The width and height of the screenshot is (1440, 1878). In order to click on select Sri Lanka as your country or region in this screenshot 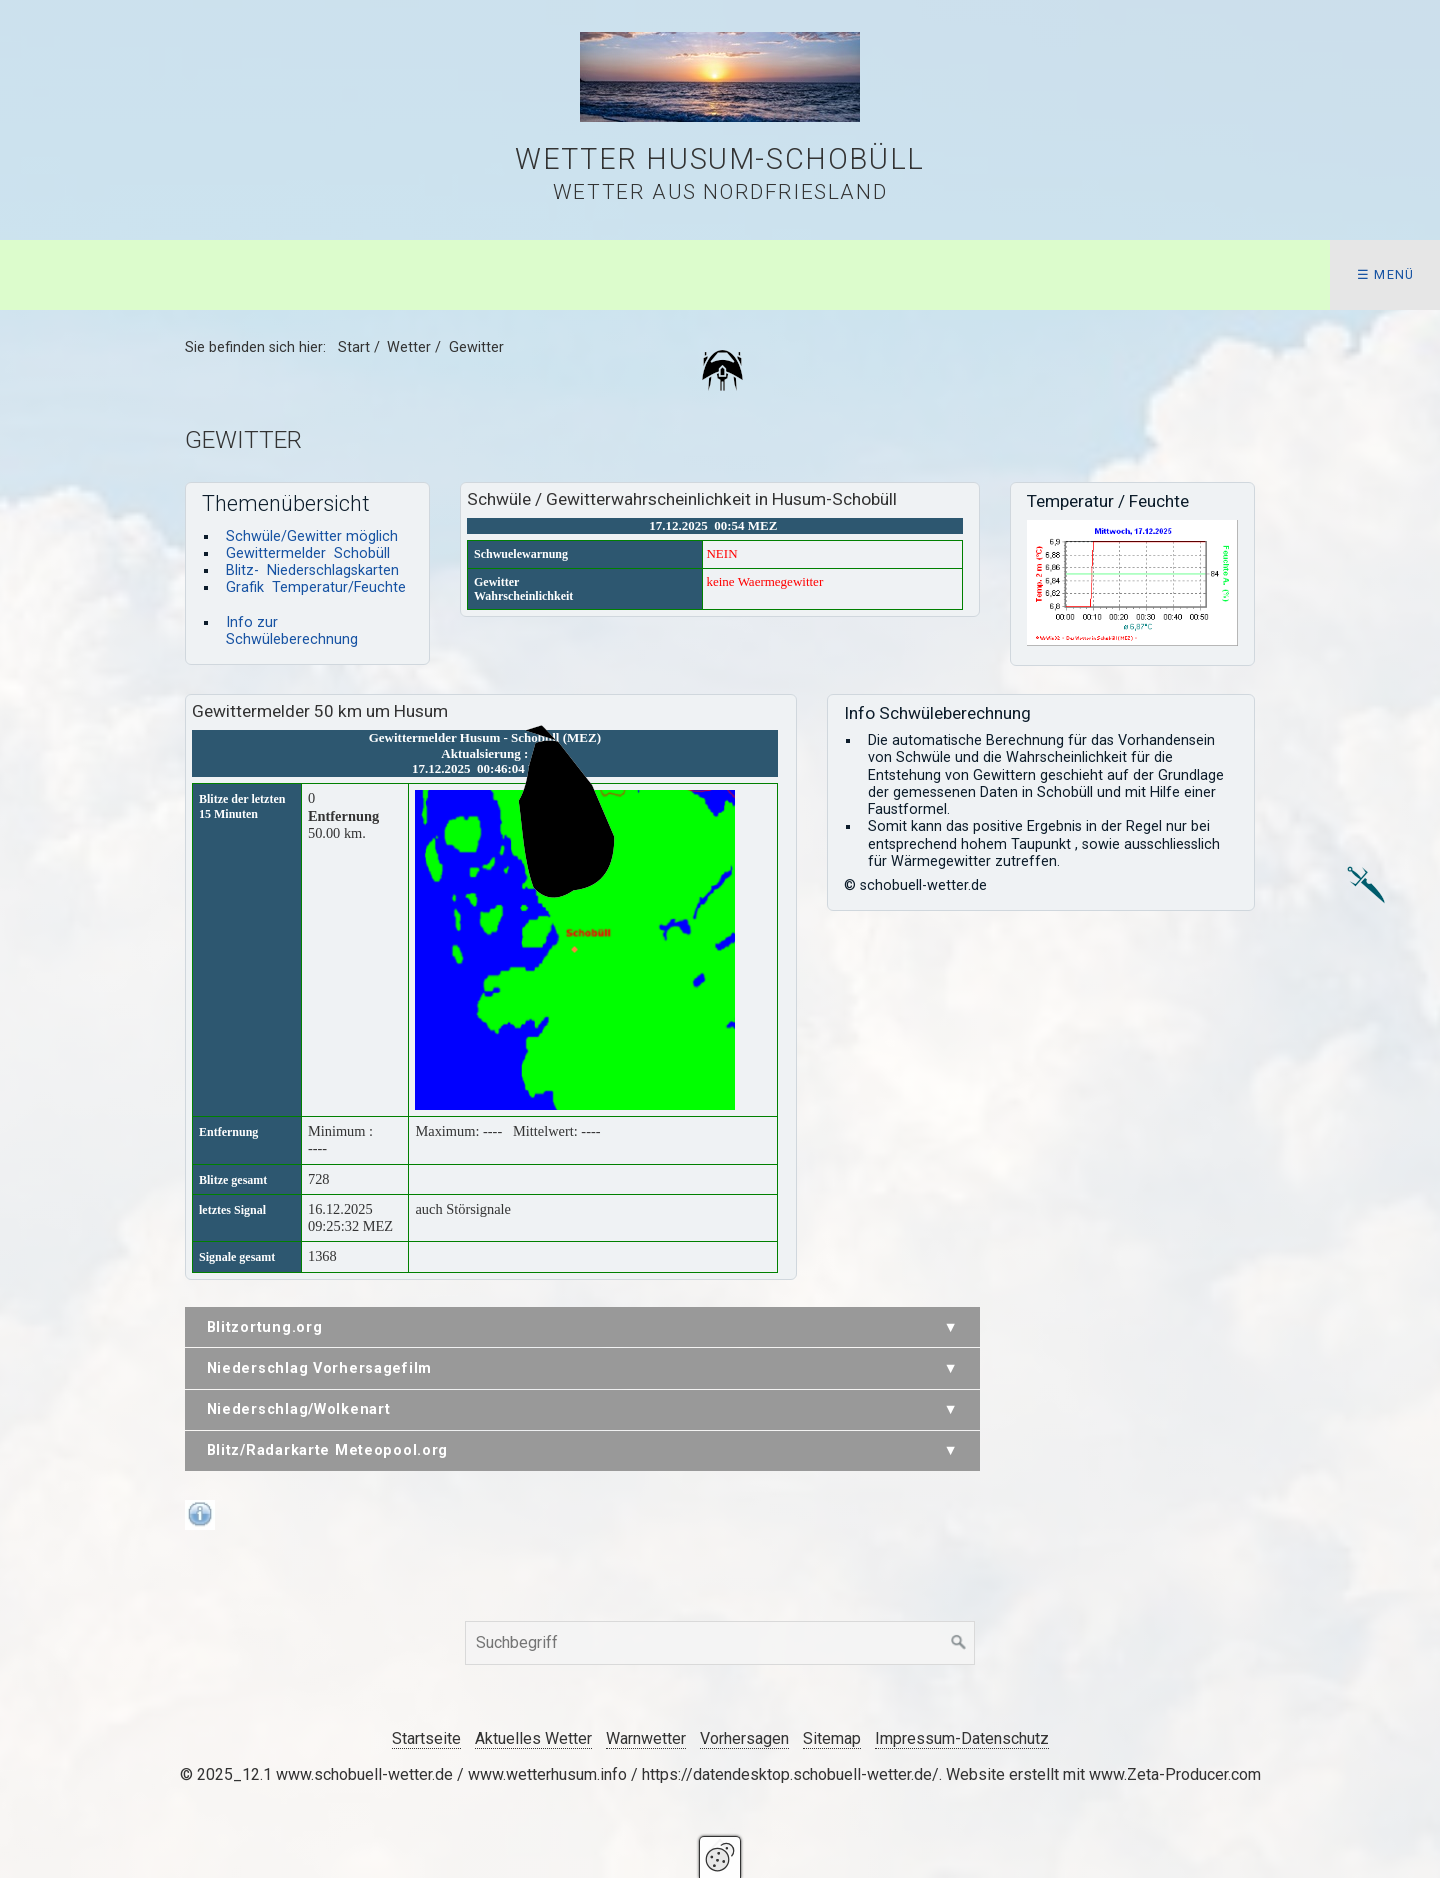, I will do `click(566, 811)`.